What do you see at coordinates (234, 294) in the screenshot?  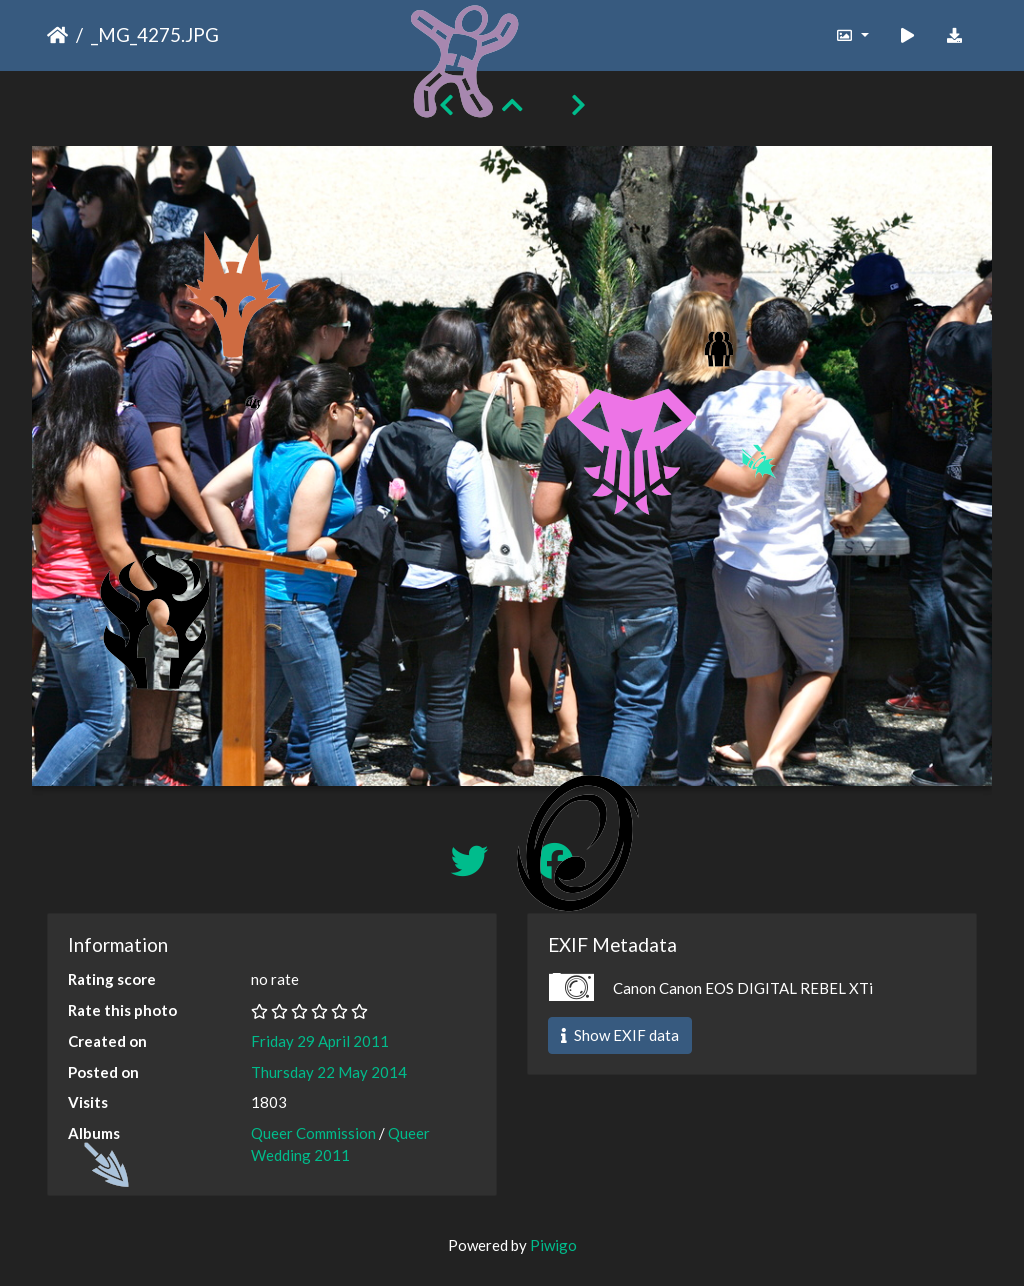 I see `fox character or animal companion icon` at bounding box center [234, 294].